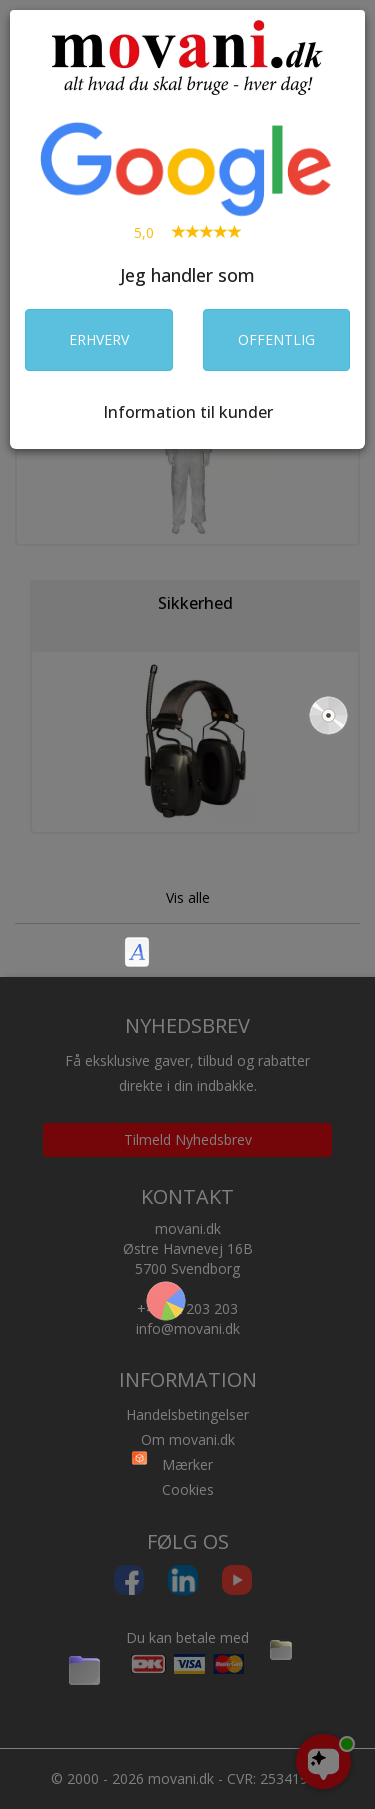 This screenshot has width=375, height=1809. Describe the element at coordinates (281, 1650) in the screenshot. I see `indicates a valid drop target for dragging files` at that location.